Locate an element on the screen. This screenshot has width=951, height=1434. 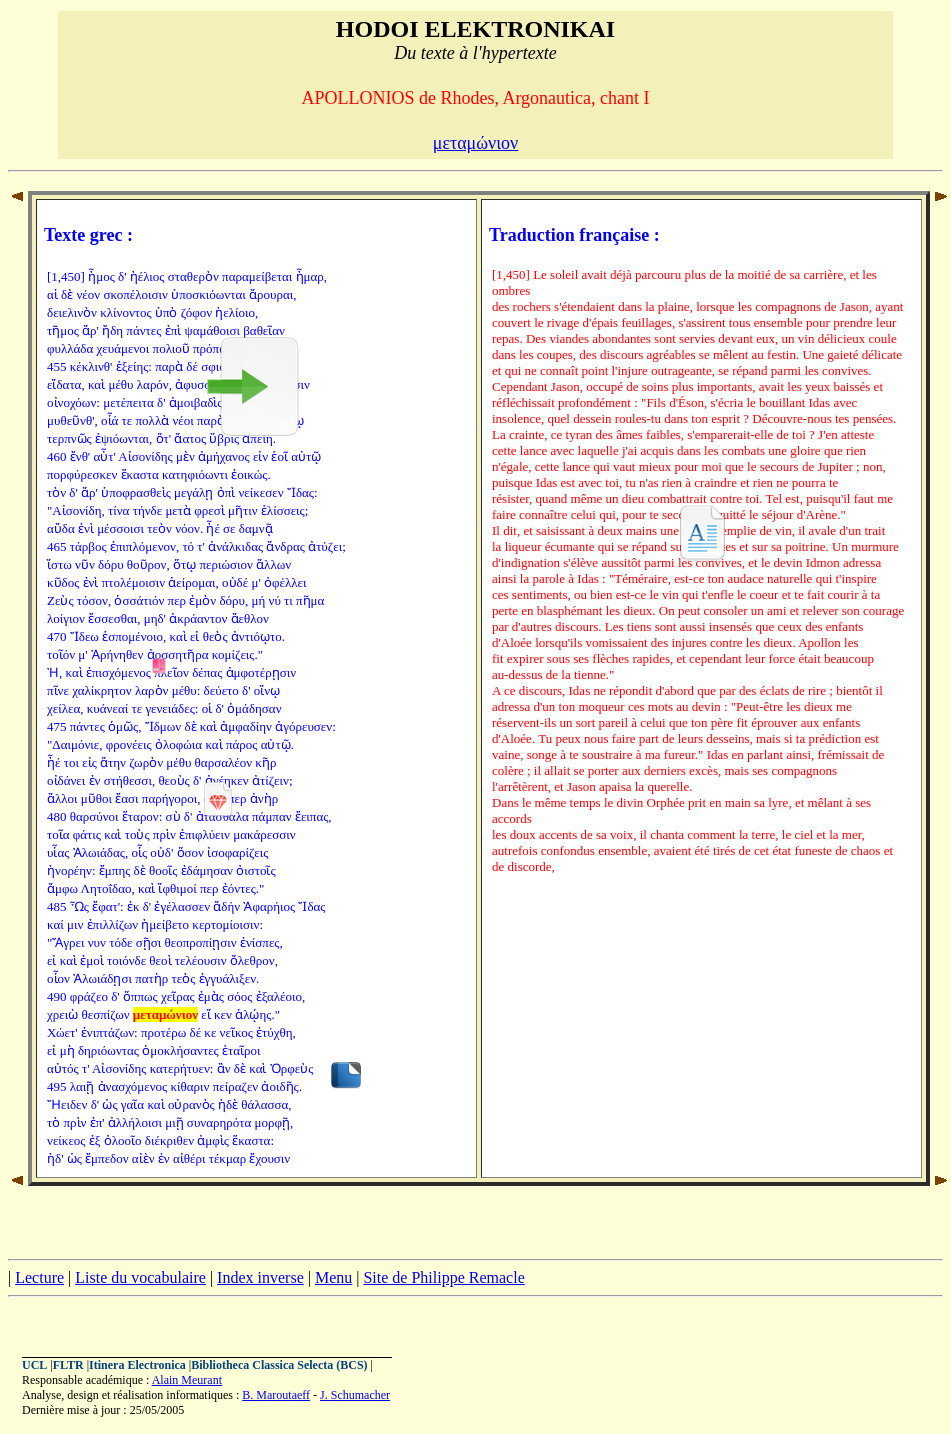
a debian software package file is located at coordinates (159, 666).